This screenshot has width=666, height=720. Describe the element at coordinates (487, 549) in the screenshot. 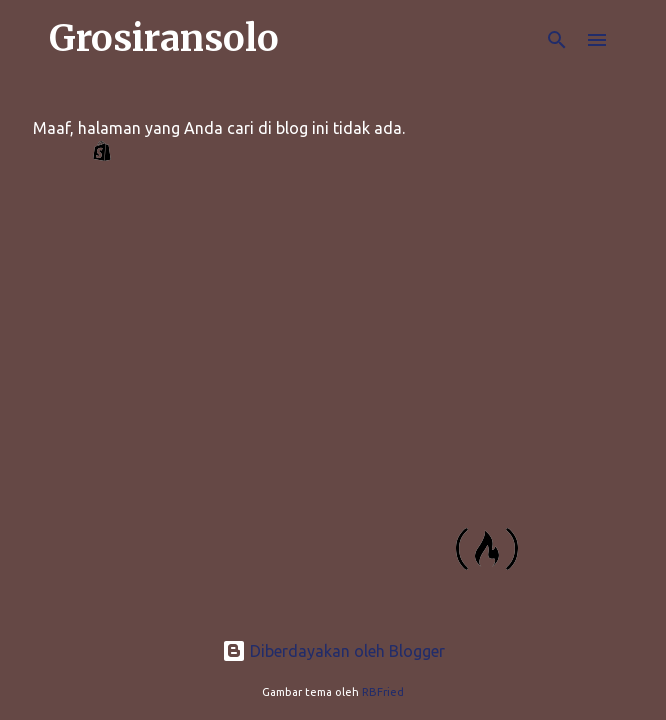

I see `visit freeCodeCamp website` at that location.